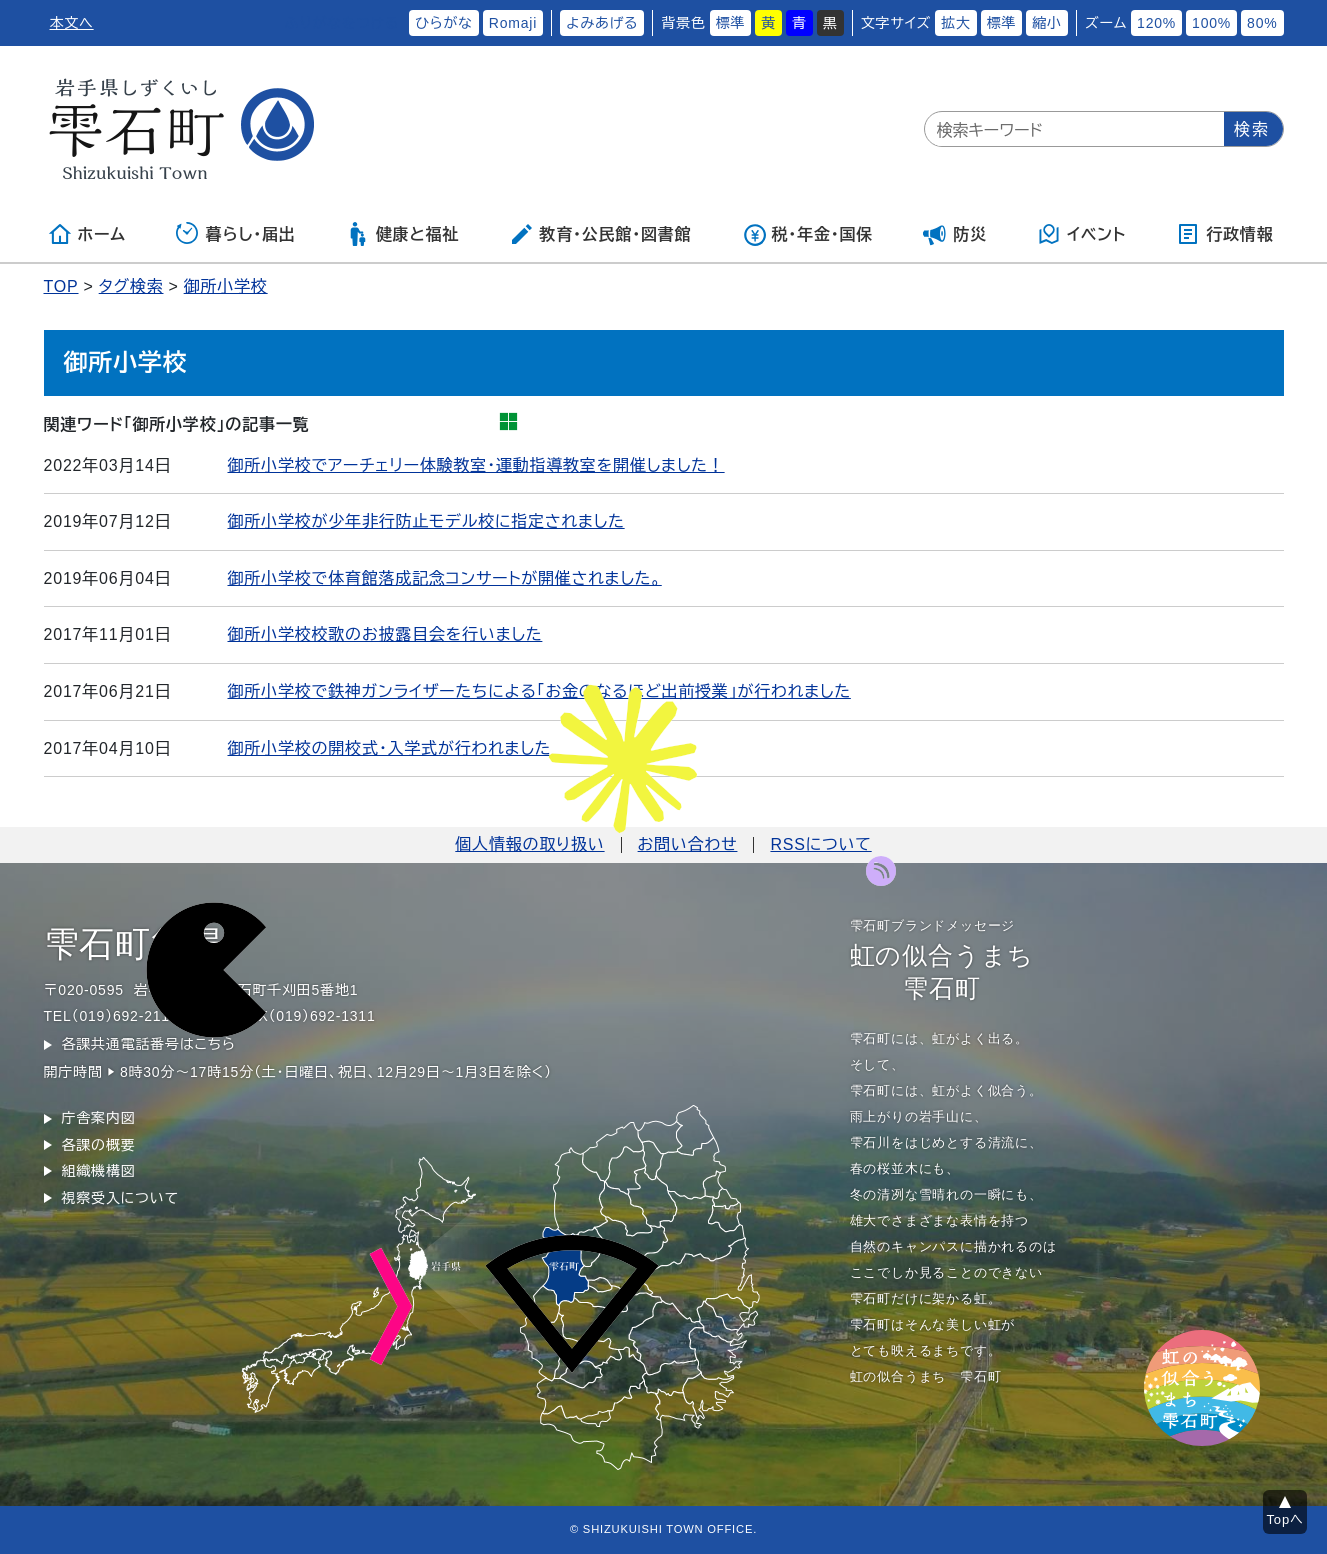  What do you see at coordinates (214, 970) in the screenshot?
I see `open games or gaming section` at bounding box center [214, 970].